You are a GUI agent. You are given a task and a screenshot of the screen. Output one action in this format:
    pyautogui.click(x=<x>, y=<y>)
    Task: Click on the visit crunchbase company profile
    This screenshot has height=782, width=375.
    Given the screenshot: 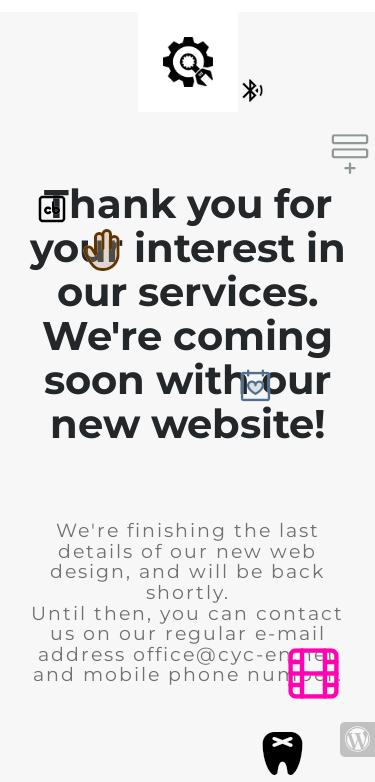 What is the action you would take?
    pyautogui.click(x=52, y=209)
    